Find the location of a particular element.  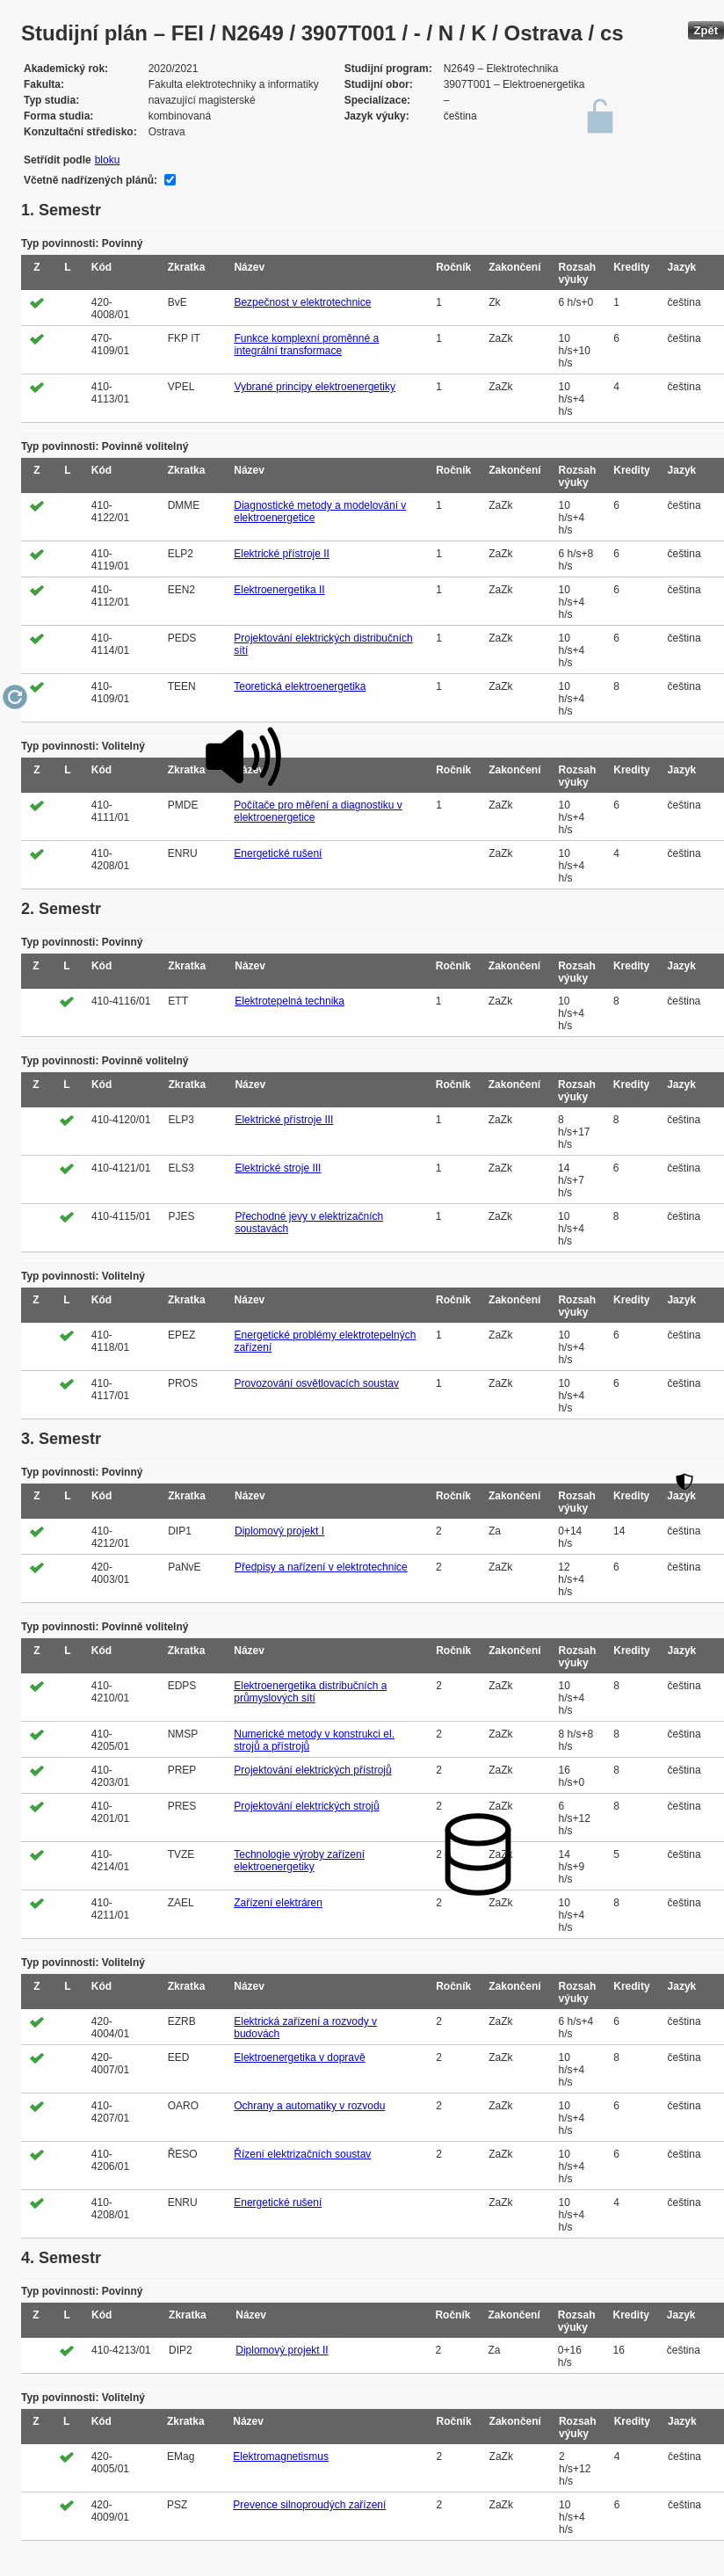

refresh or reload content is located at coordinates (15, 697).